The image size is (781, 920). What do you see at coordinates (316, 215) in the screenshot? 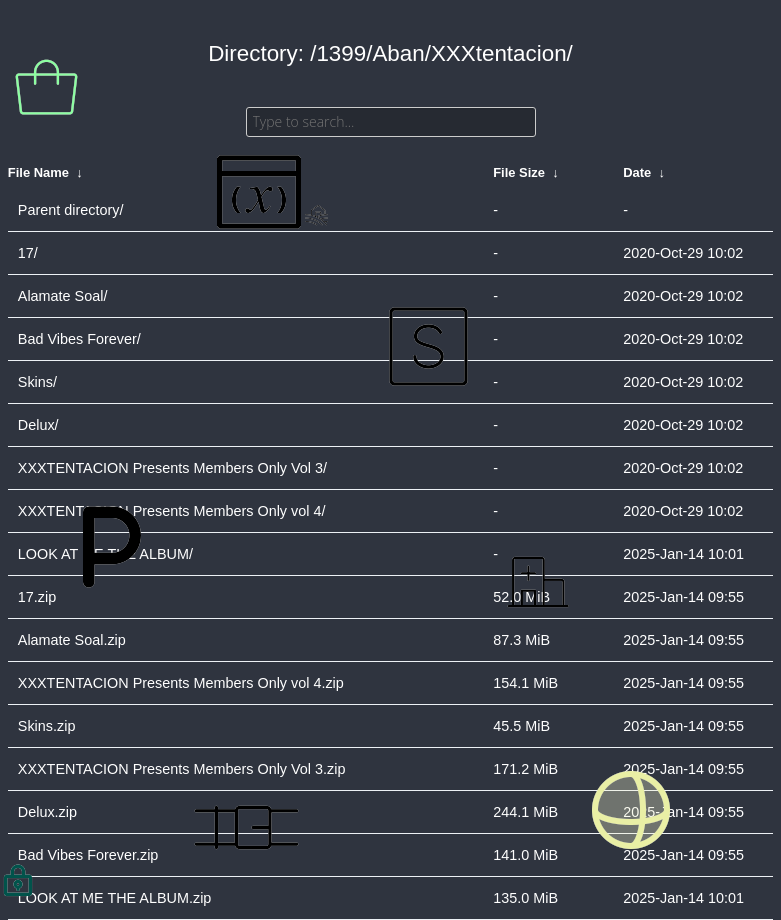
I see `access farm or agricultural features` at bounding box center [316, 215].